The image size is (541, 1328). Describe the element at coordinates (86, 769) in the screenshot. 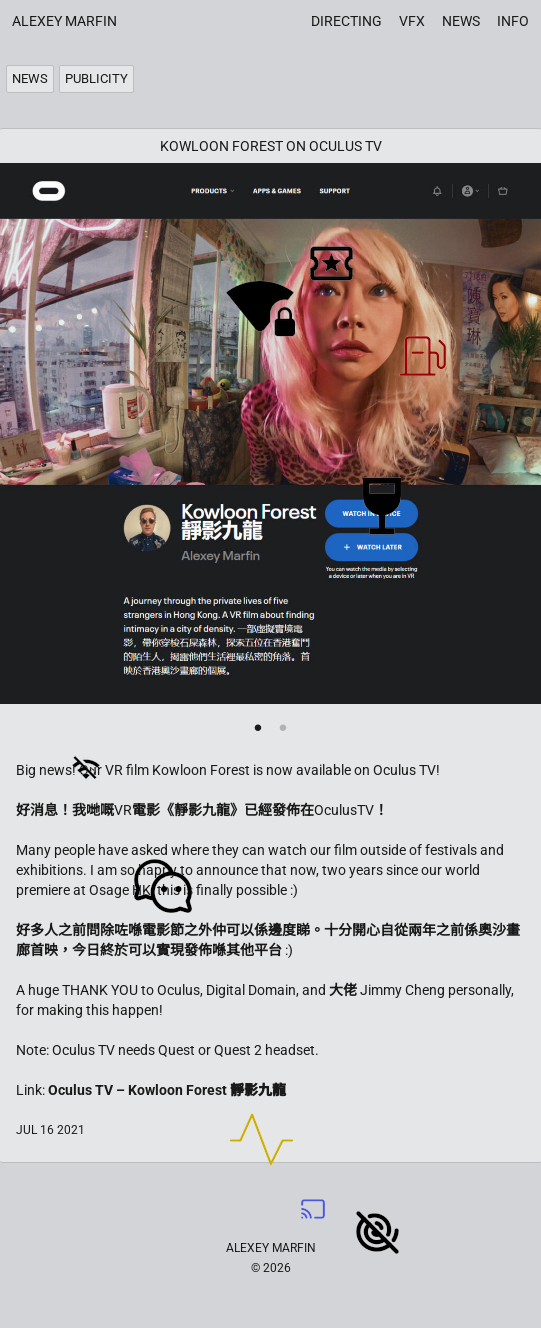

I see `indicates wifi is disabled or disconnected` at that location.